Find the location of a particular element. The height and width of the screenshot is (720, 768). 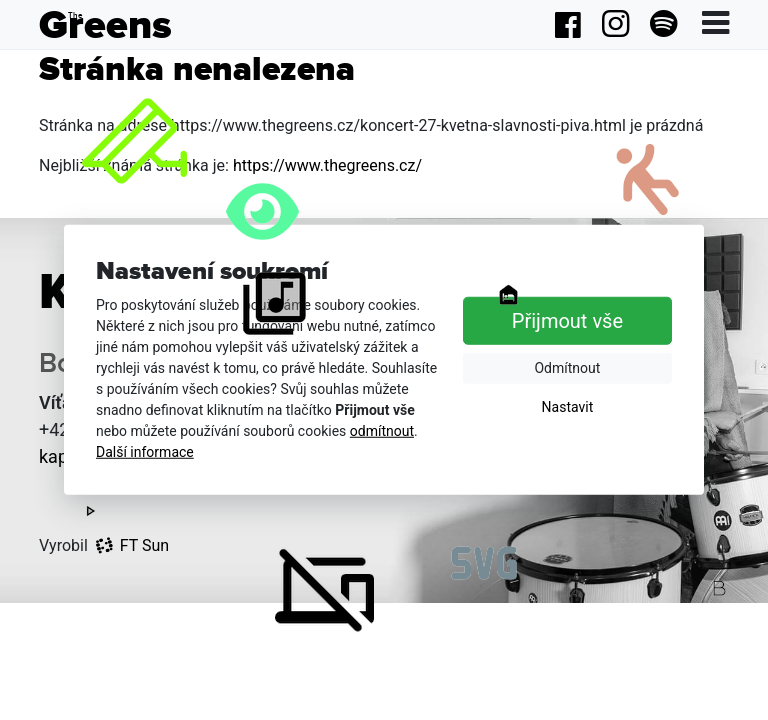

play media or video content is located at coordinates (90, 511).